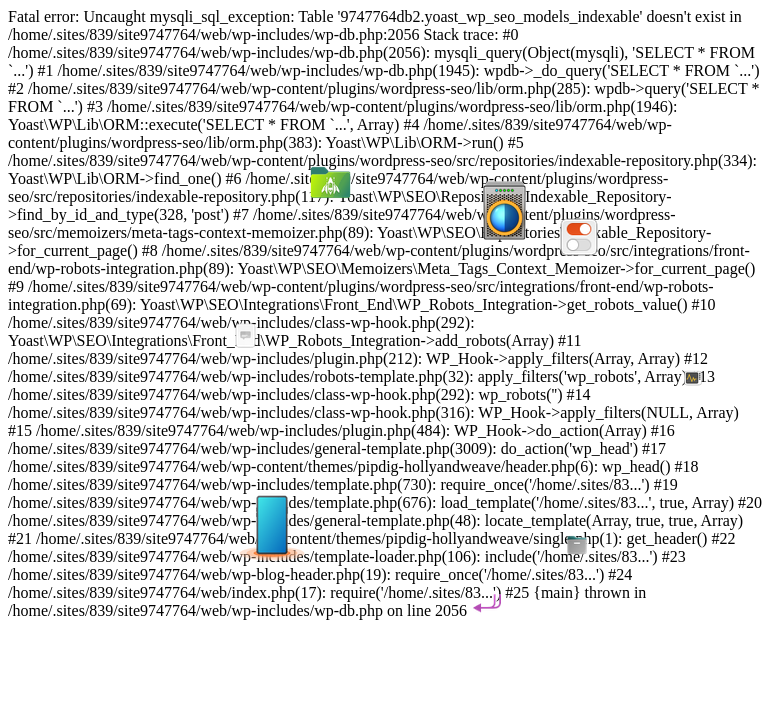 Image resolution: width=771 pixels, height=720 pixels. Describe the element at coordinates (486, 601) in the screenshot. I see `reply to all recipients of an email` at that location.